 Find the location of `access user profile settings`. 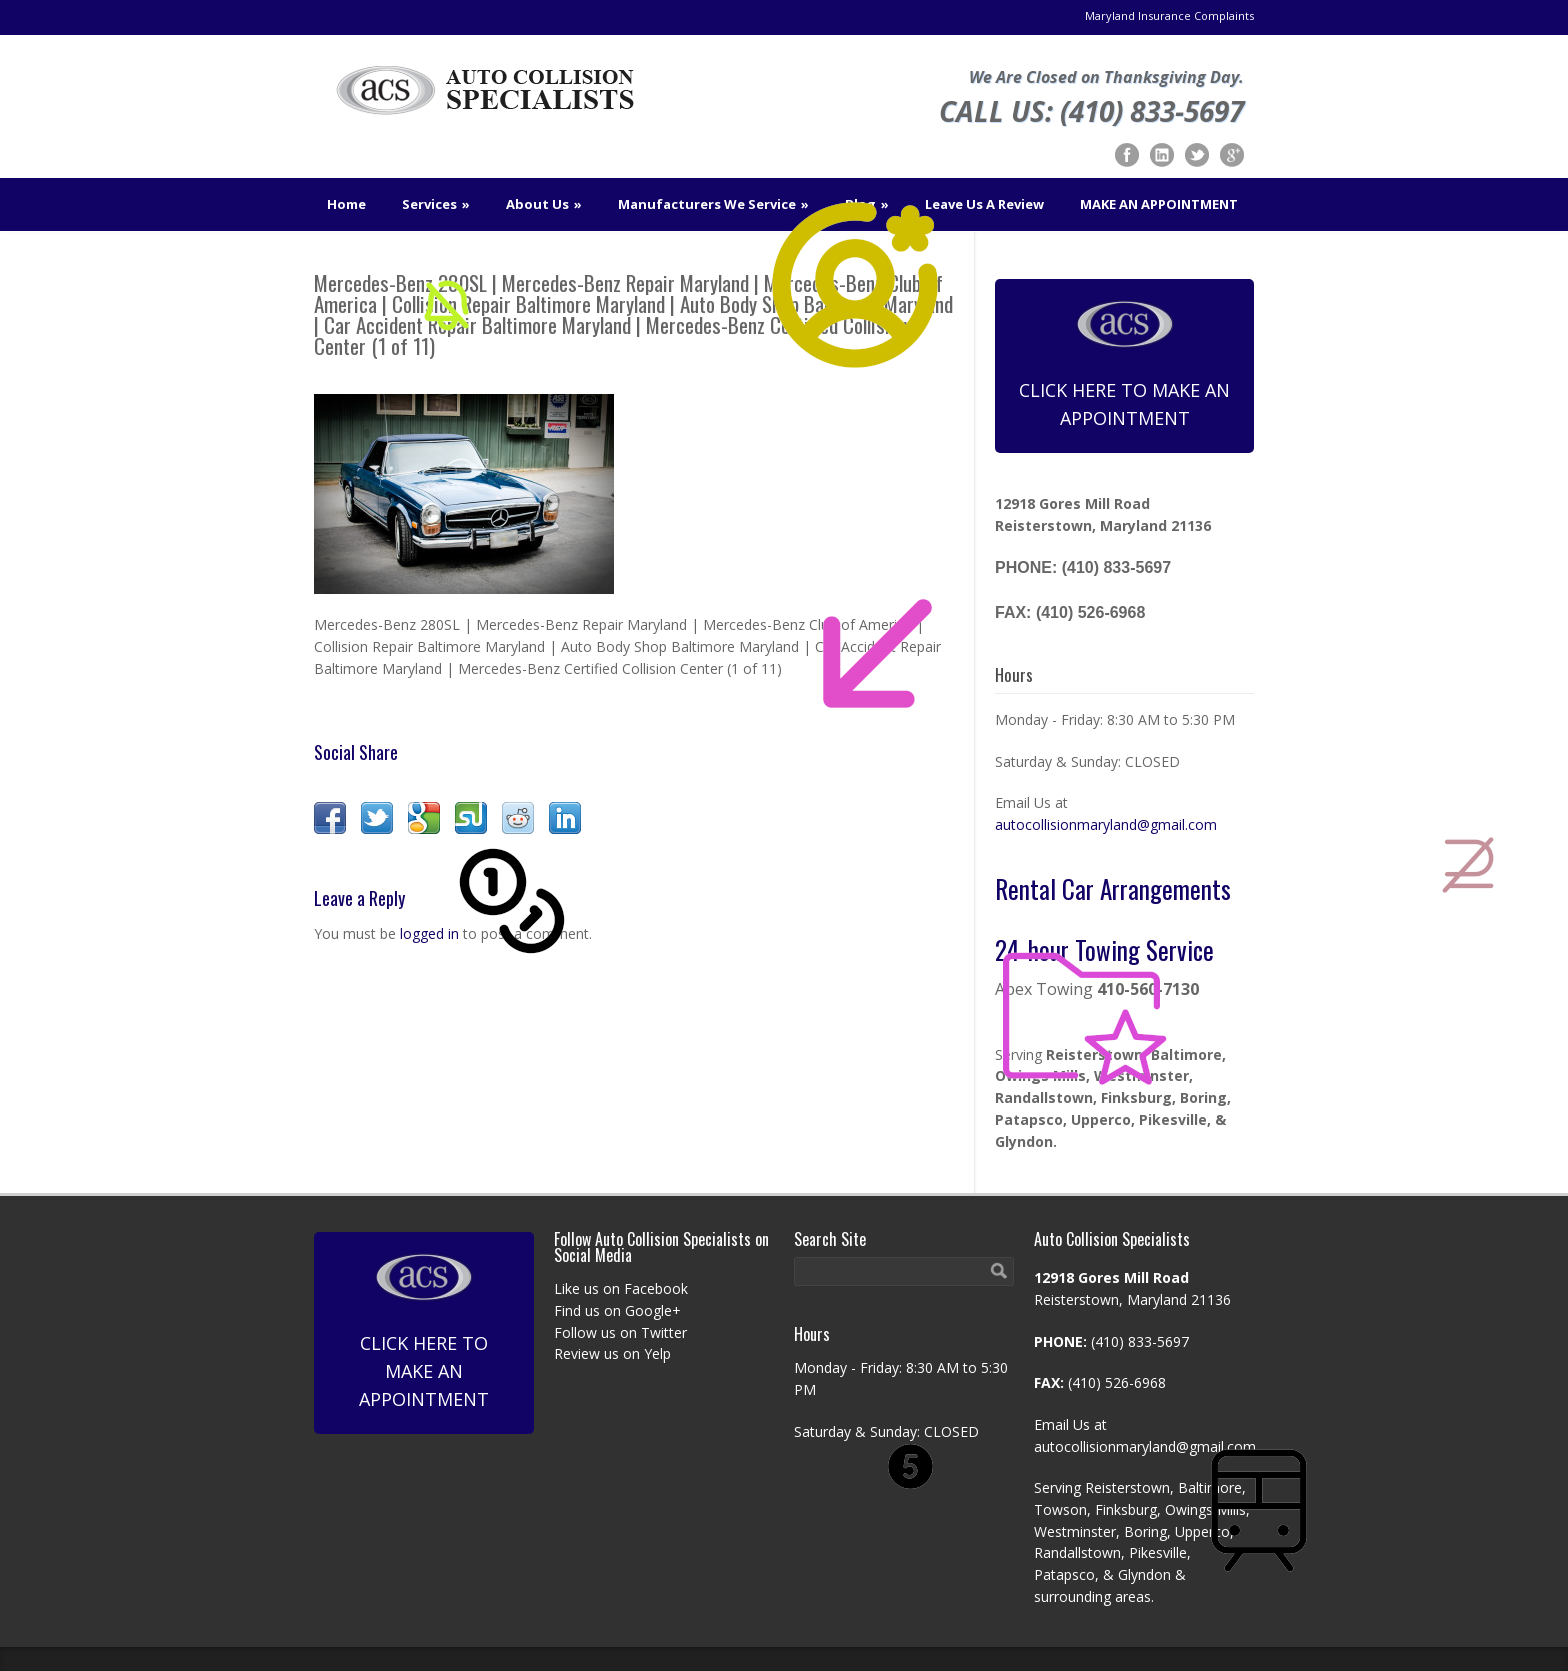

access user profile settings is located at coordinates (855, 285).